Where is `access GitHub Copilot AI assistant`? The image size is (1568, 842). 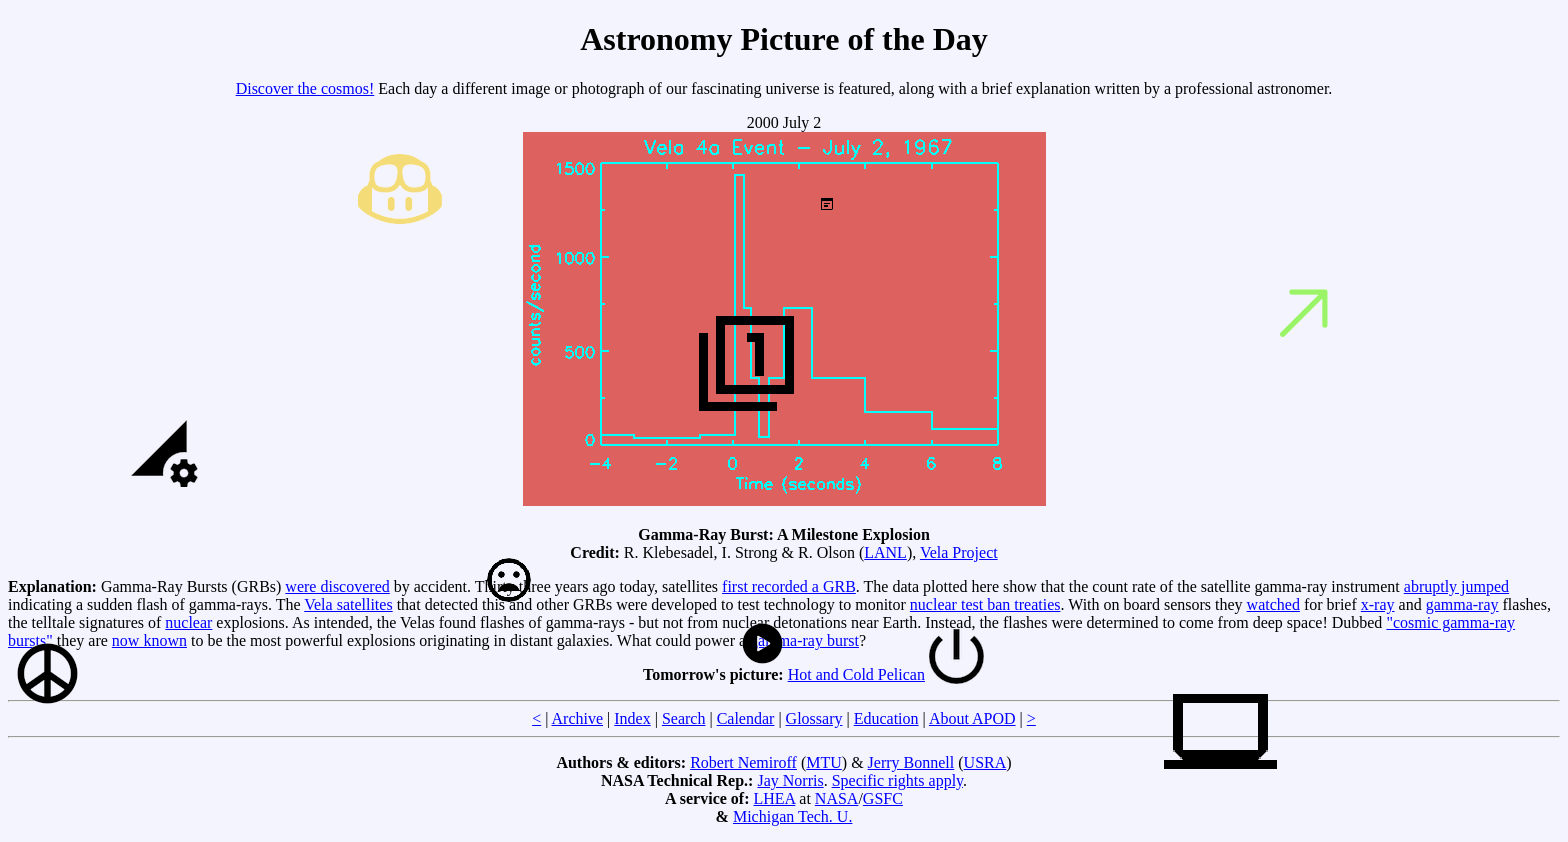
access GitHub Copilot AI assistant is located at coordinates (400, 189).